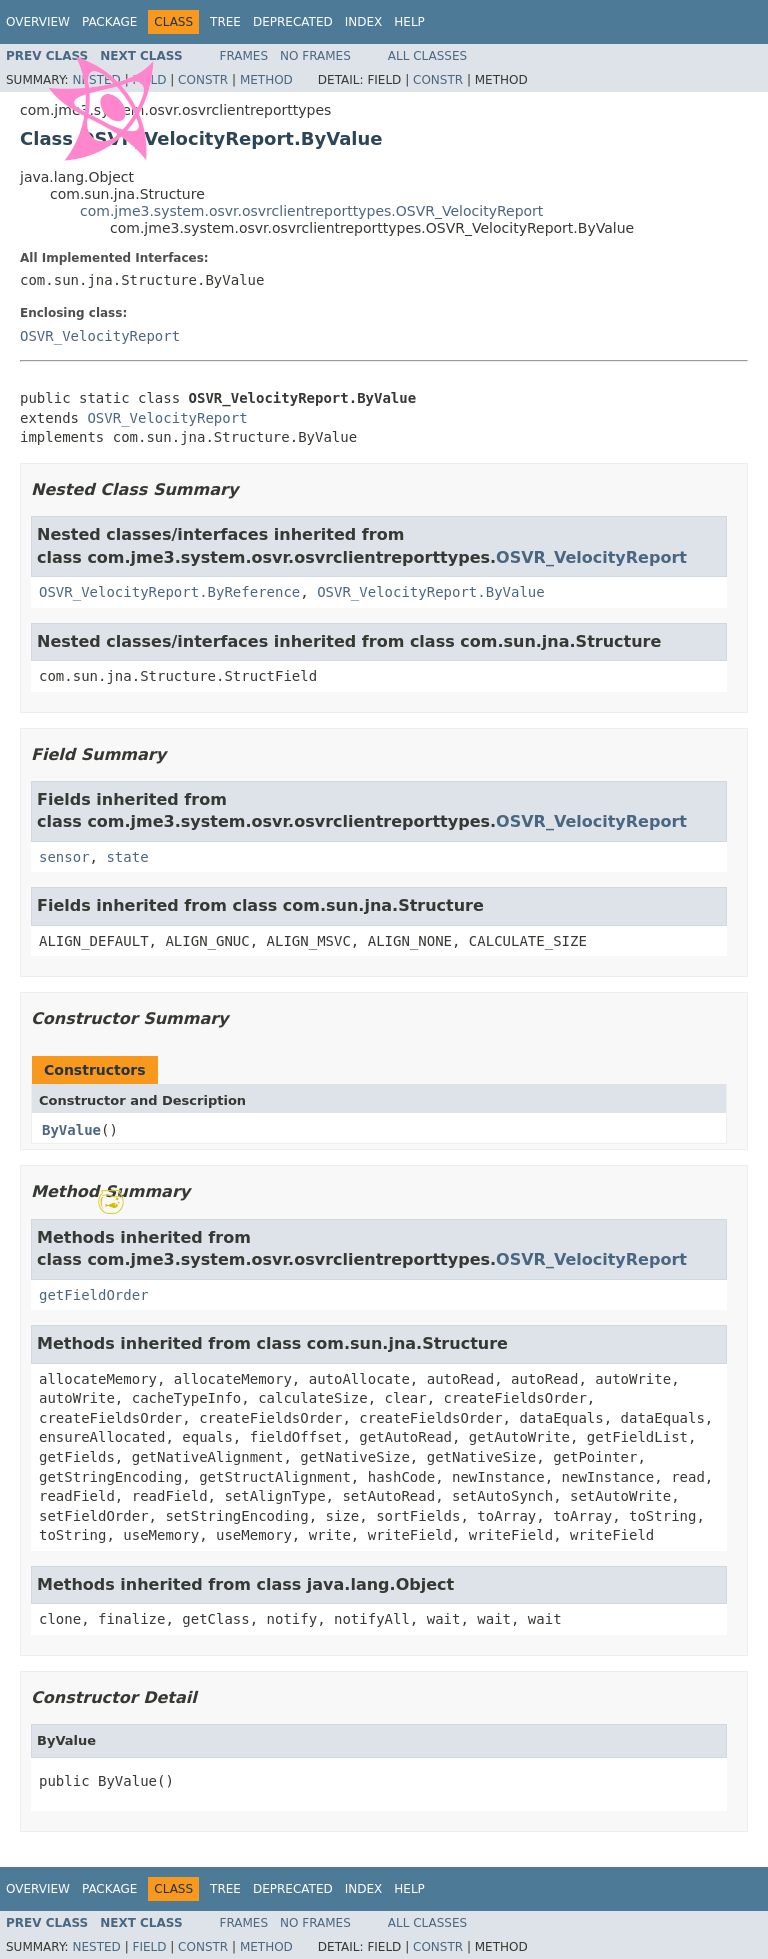 The height and width of the screenshot is (1959, 768). Describe the element at coordinates (100, 109) in the screenshot. I see `indicates a flexible or customizable reward/rating` at that location.